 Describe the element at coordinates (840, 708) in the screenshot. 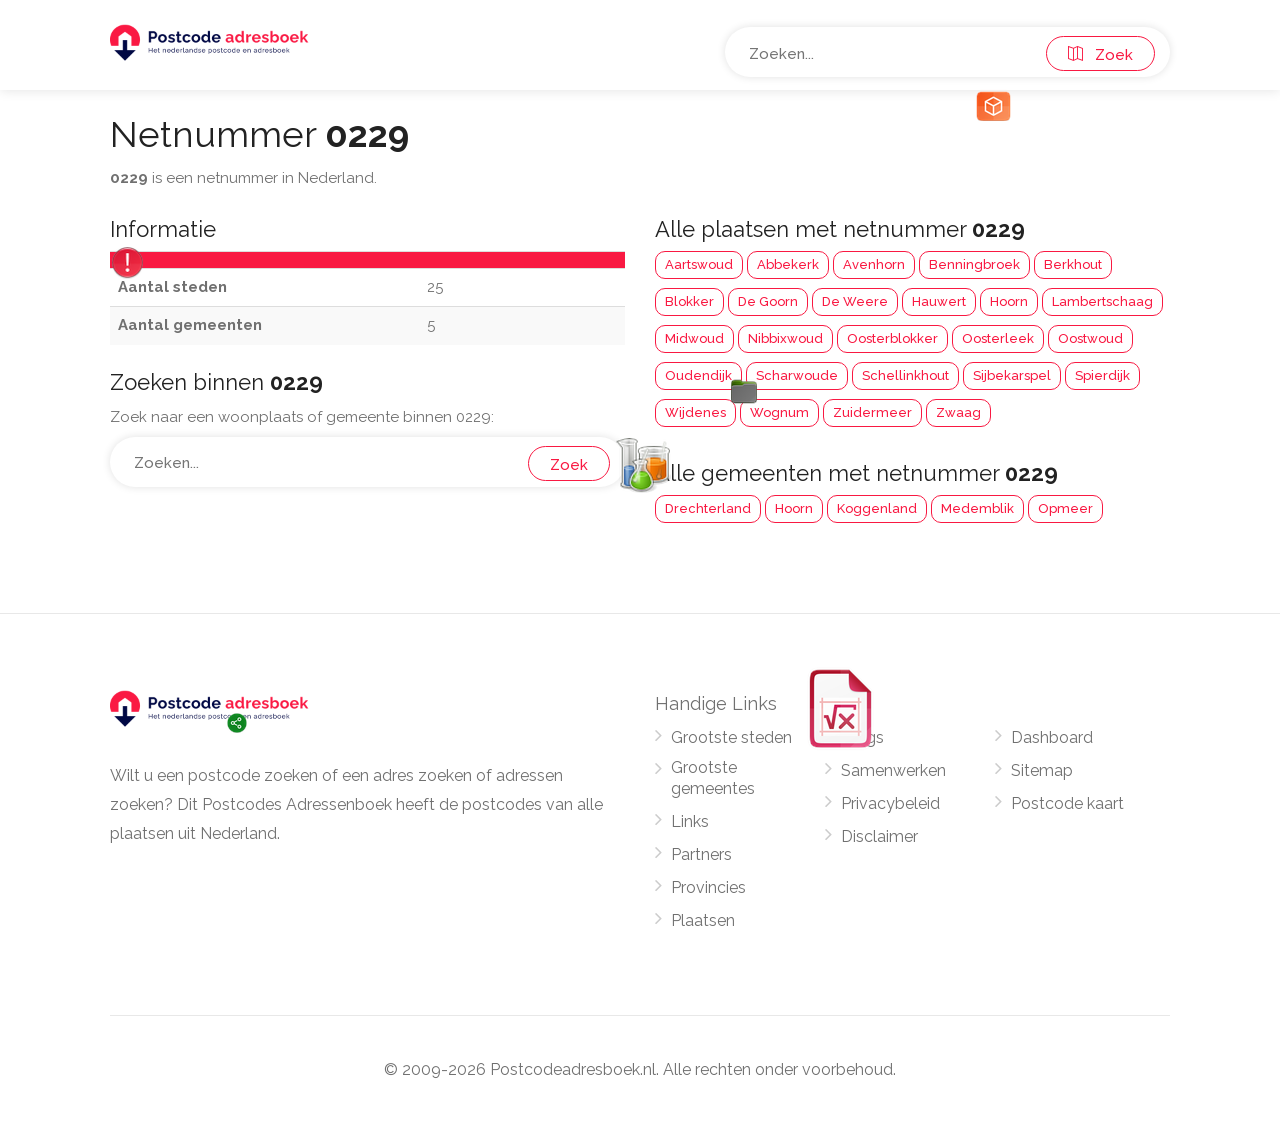

I see `open an opendocument formula template file` at that location.